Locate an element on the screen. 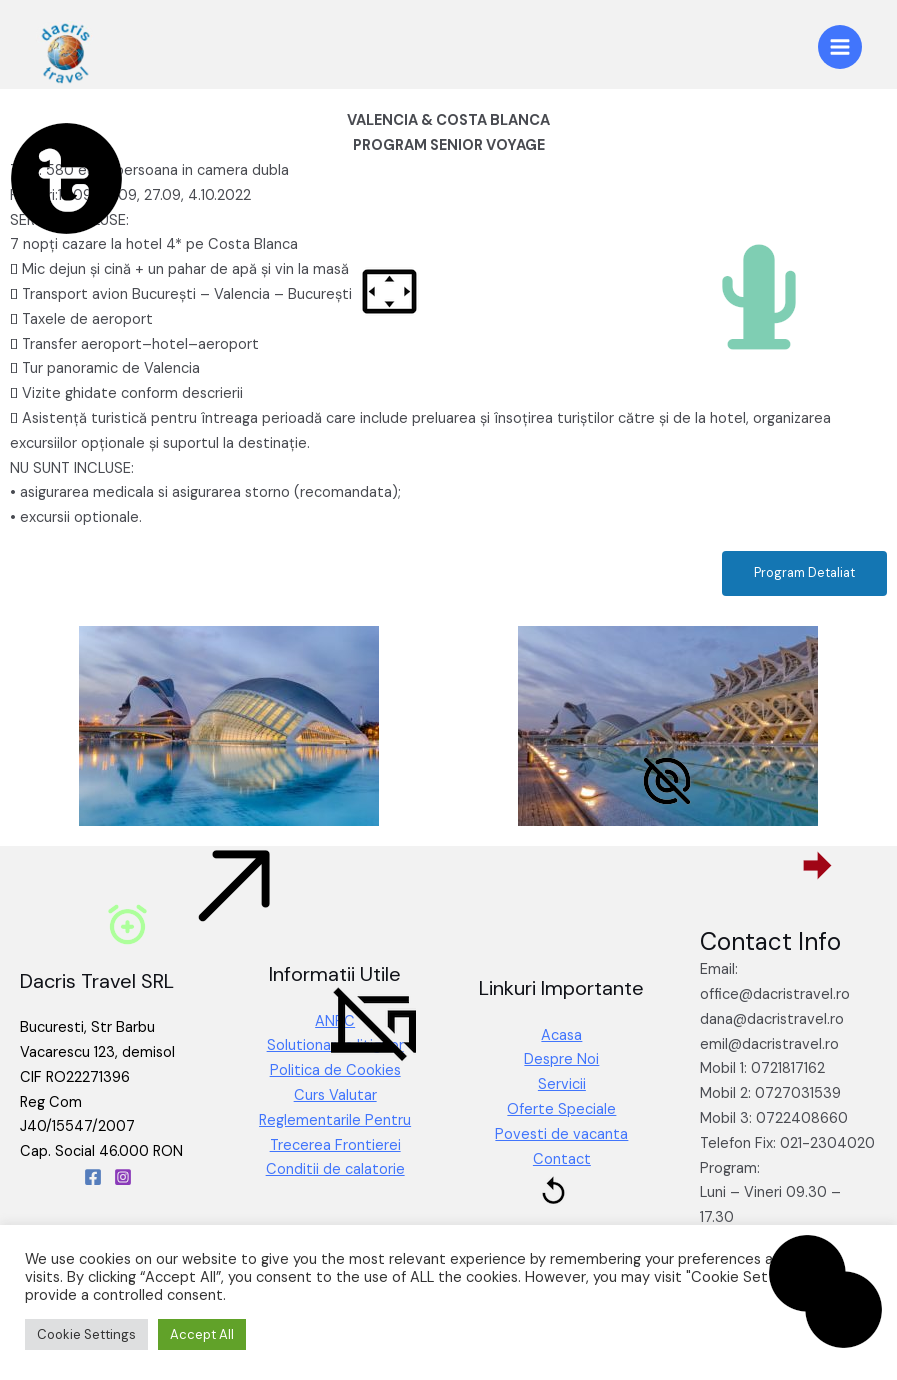  bangladeshi taka currency indicator is located at coordinates (66, 178).